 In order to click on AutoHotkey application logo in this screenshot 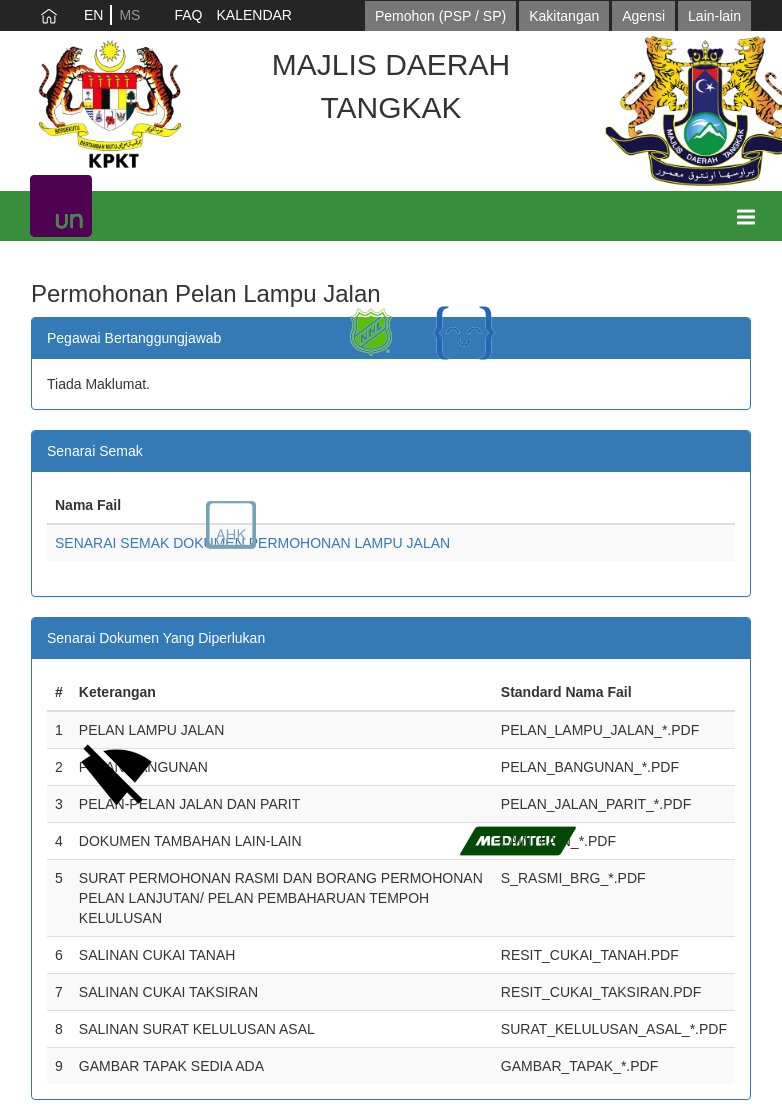, I will do `click(231, 525)`.